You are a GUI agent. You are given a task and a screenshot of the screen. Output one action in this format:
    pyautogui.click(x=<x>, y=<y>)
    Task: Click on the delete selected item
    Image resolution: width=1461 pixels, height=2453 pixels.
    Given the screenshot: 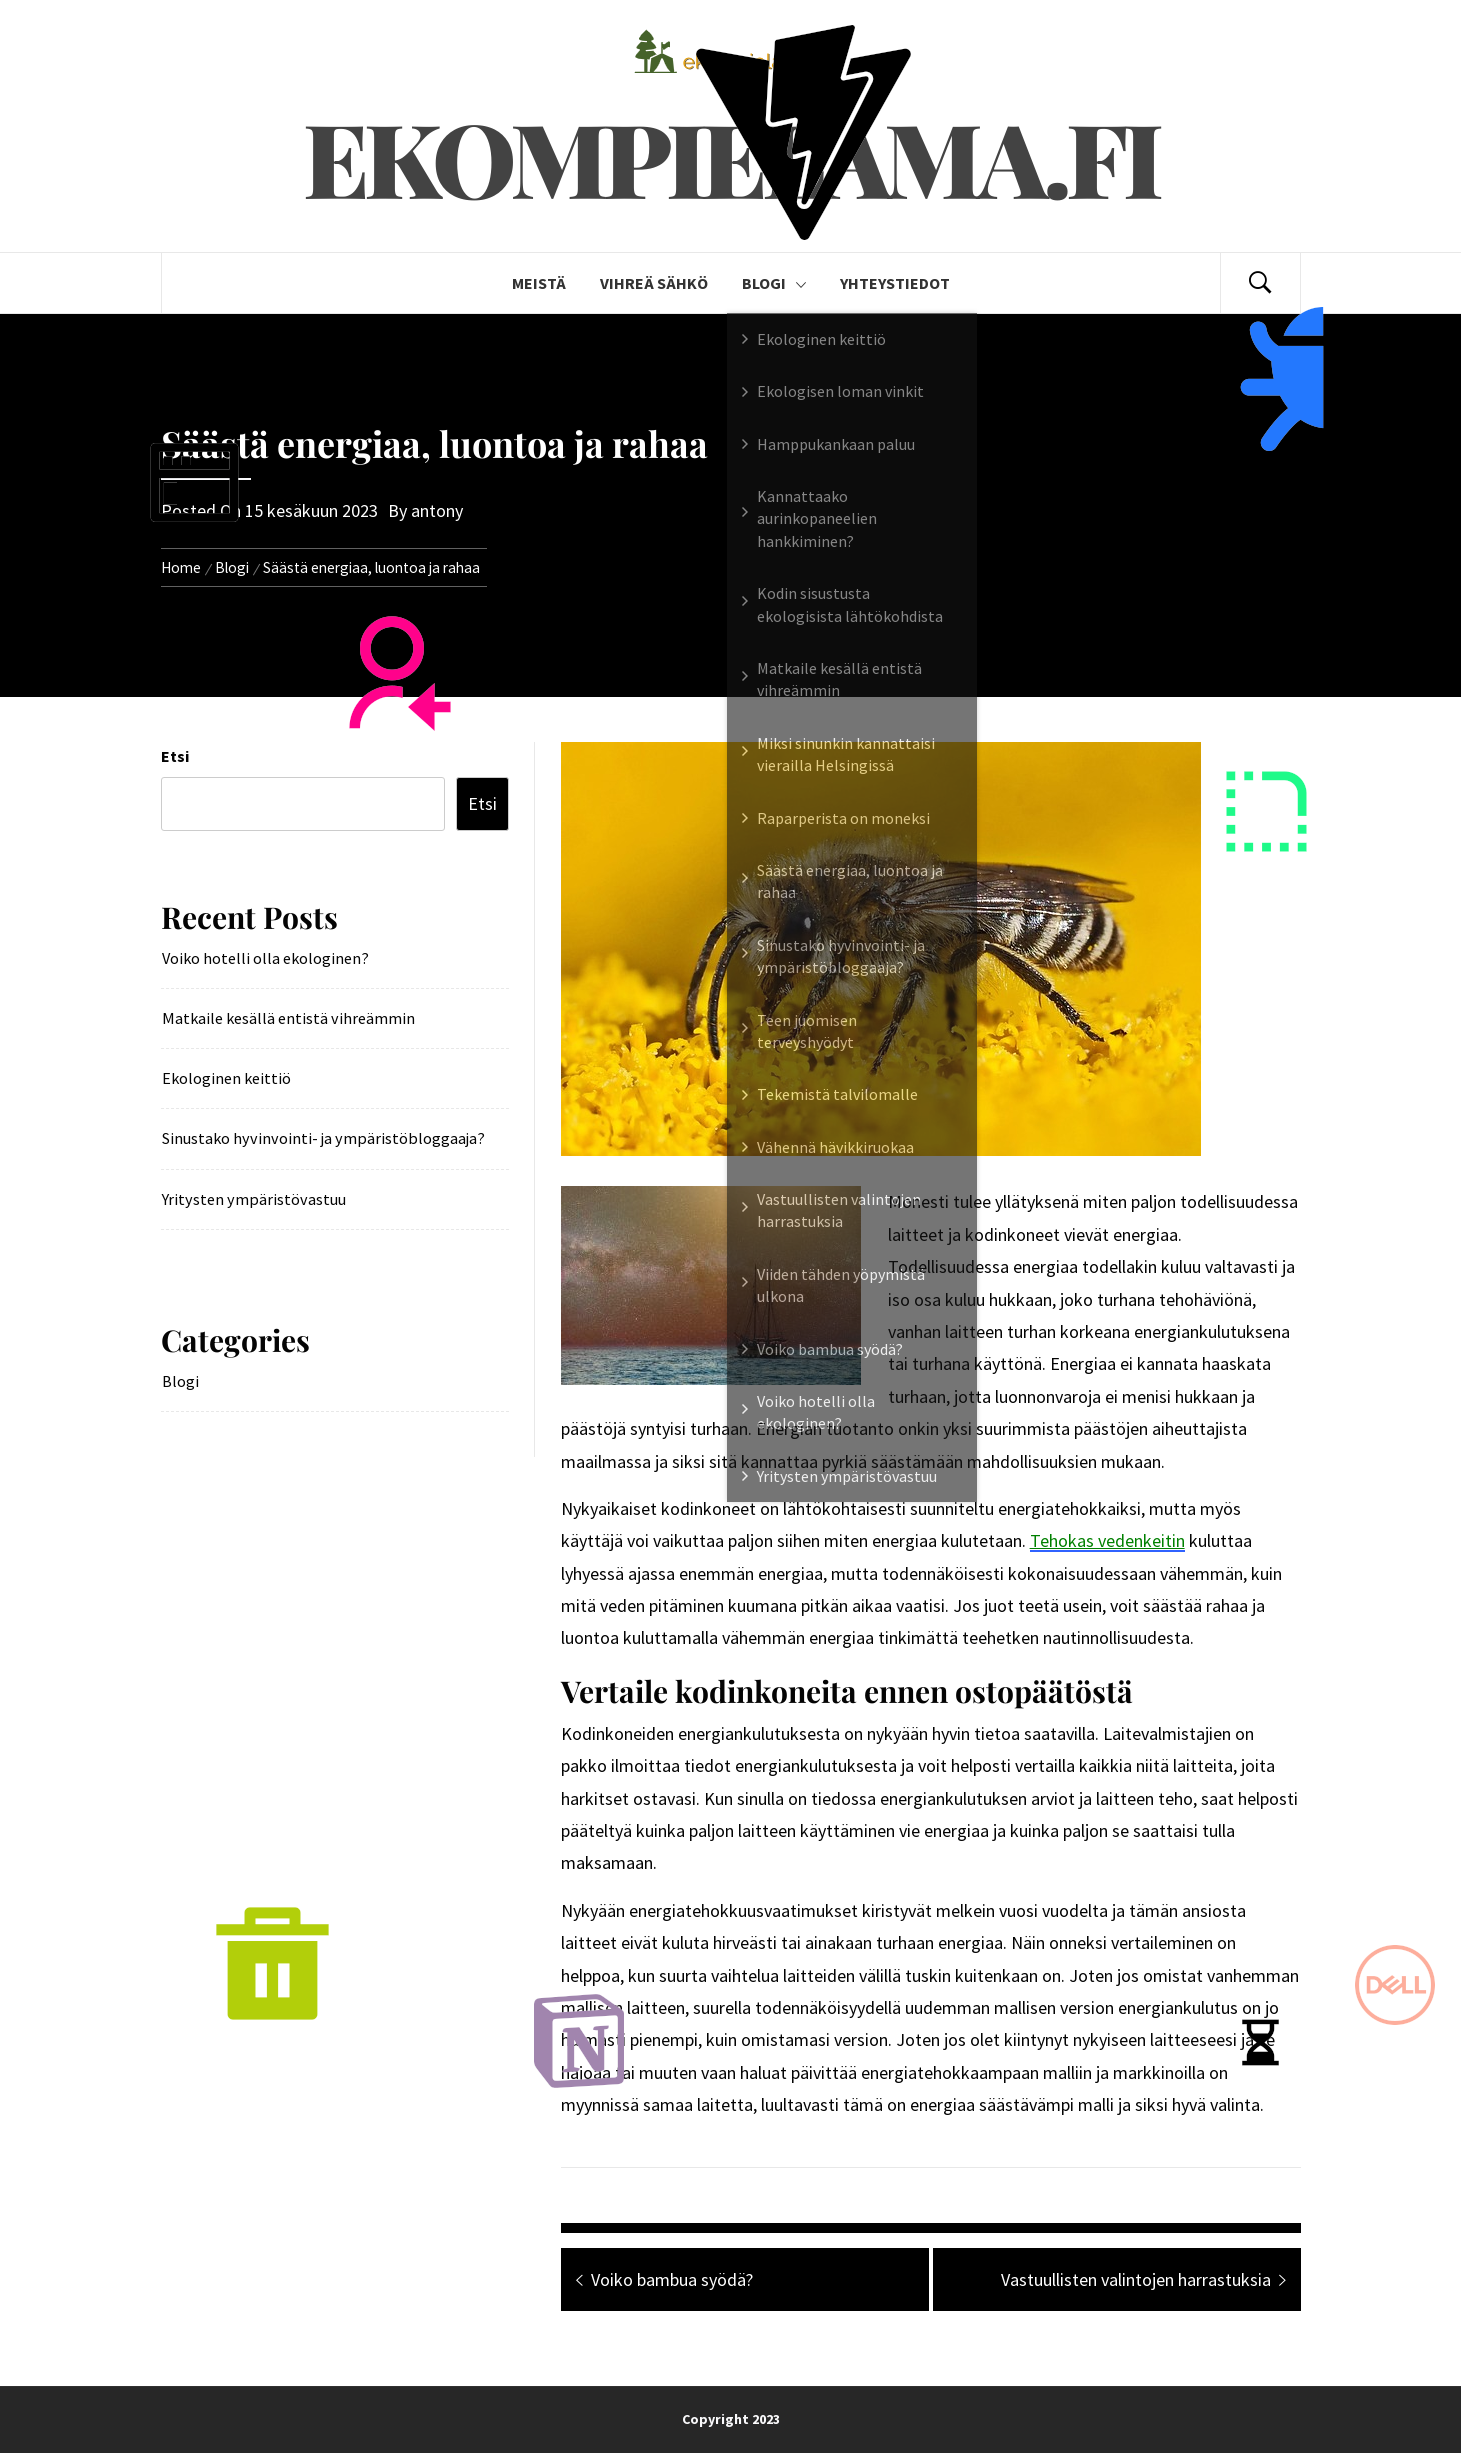 What is the action you would take?
    pyautogui.click(x=272, y=1963)
    